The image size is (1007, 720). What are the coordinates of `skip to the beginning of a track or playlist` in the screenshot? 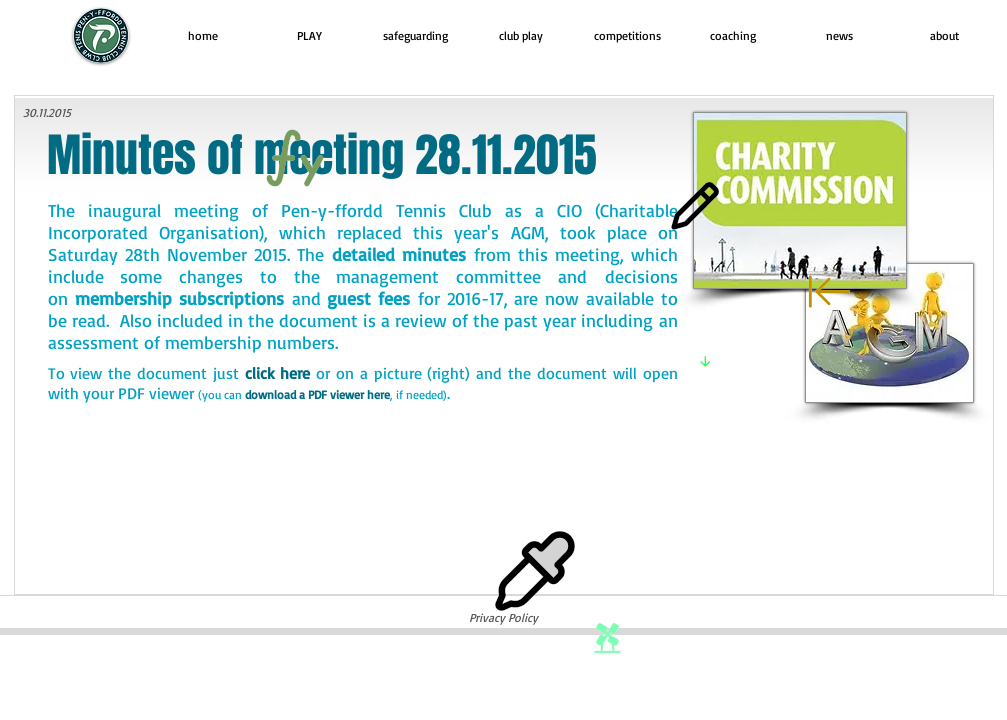 It's located at (828, 291).